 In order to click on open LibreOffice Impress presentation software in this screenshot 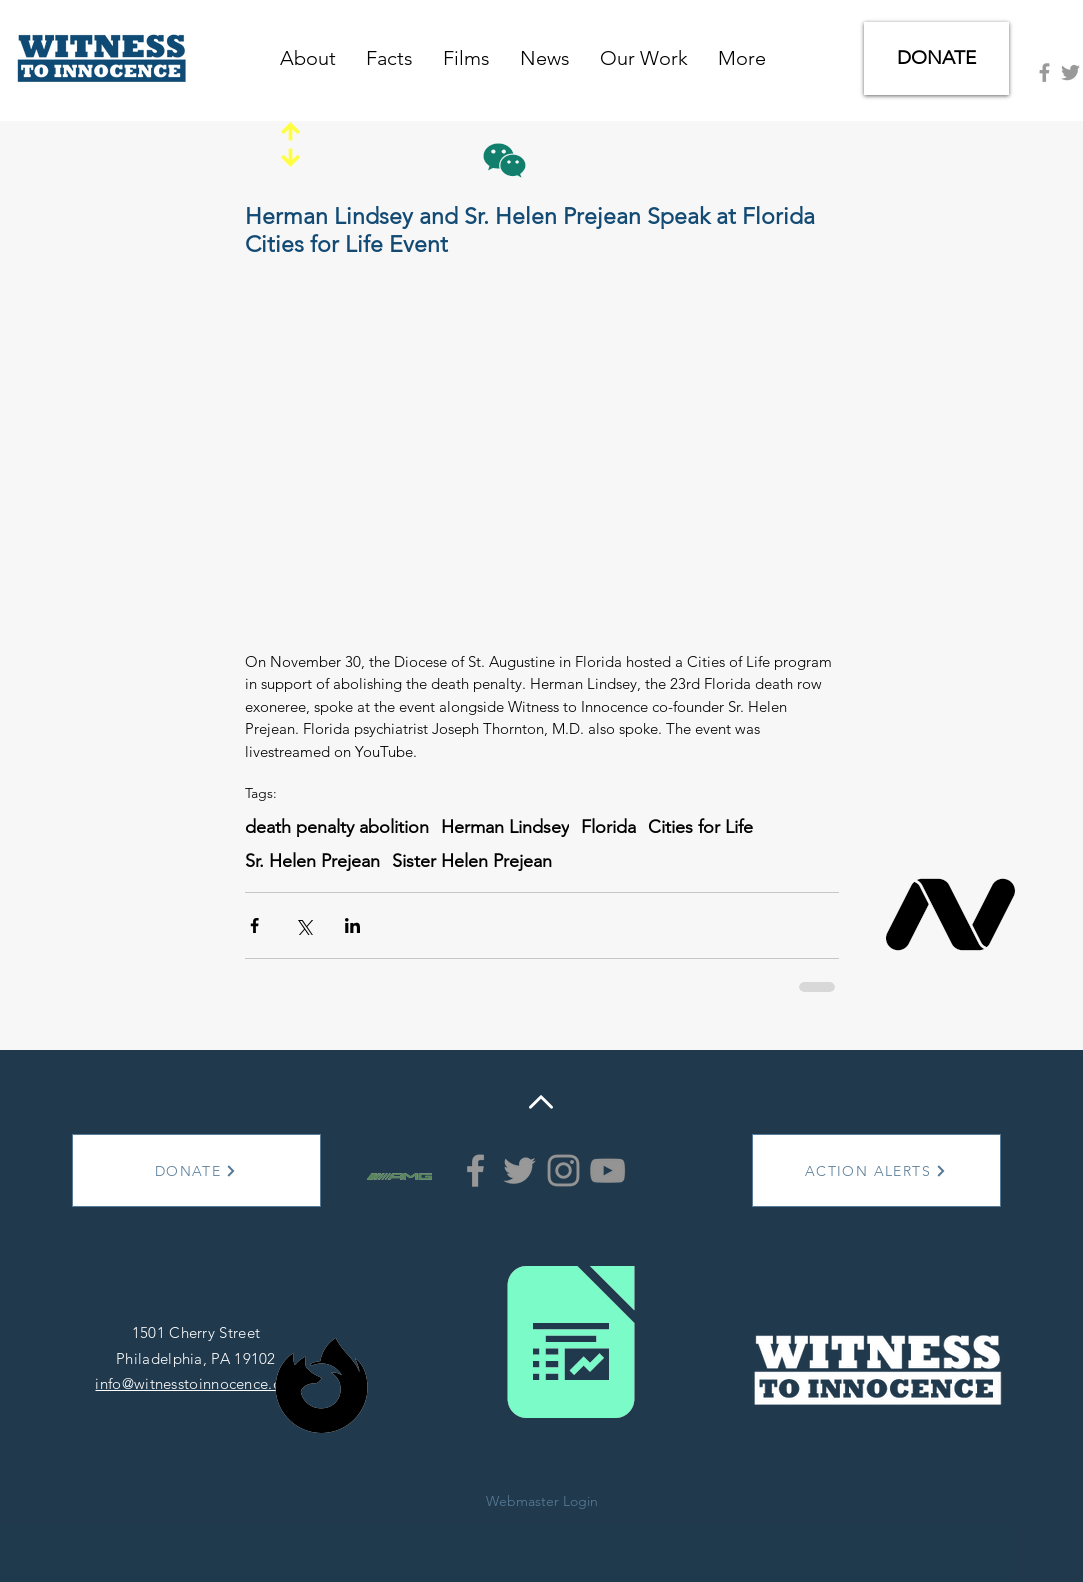, I will do `click(571, 1342)`.